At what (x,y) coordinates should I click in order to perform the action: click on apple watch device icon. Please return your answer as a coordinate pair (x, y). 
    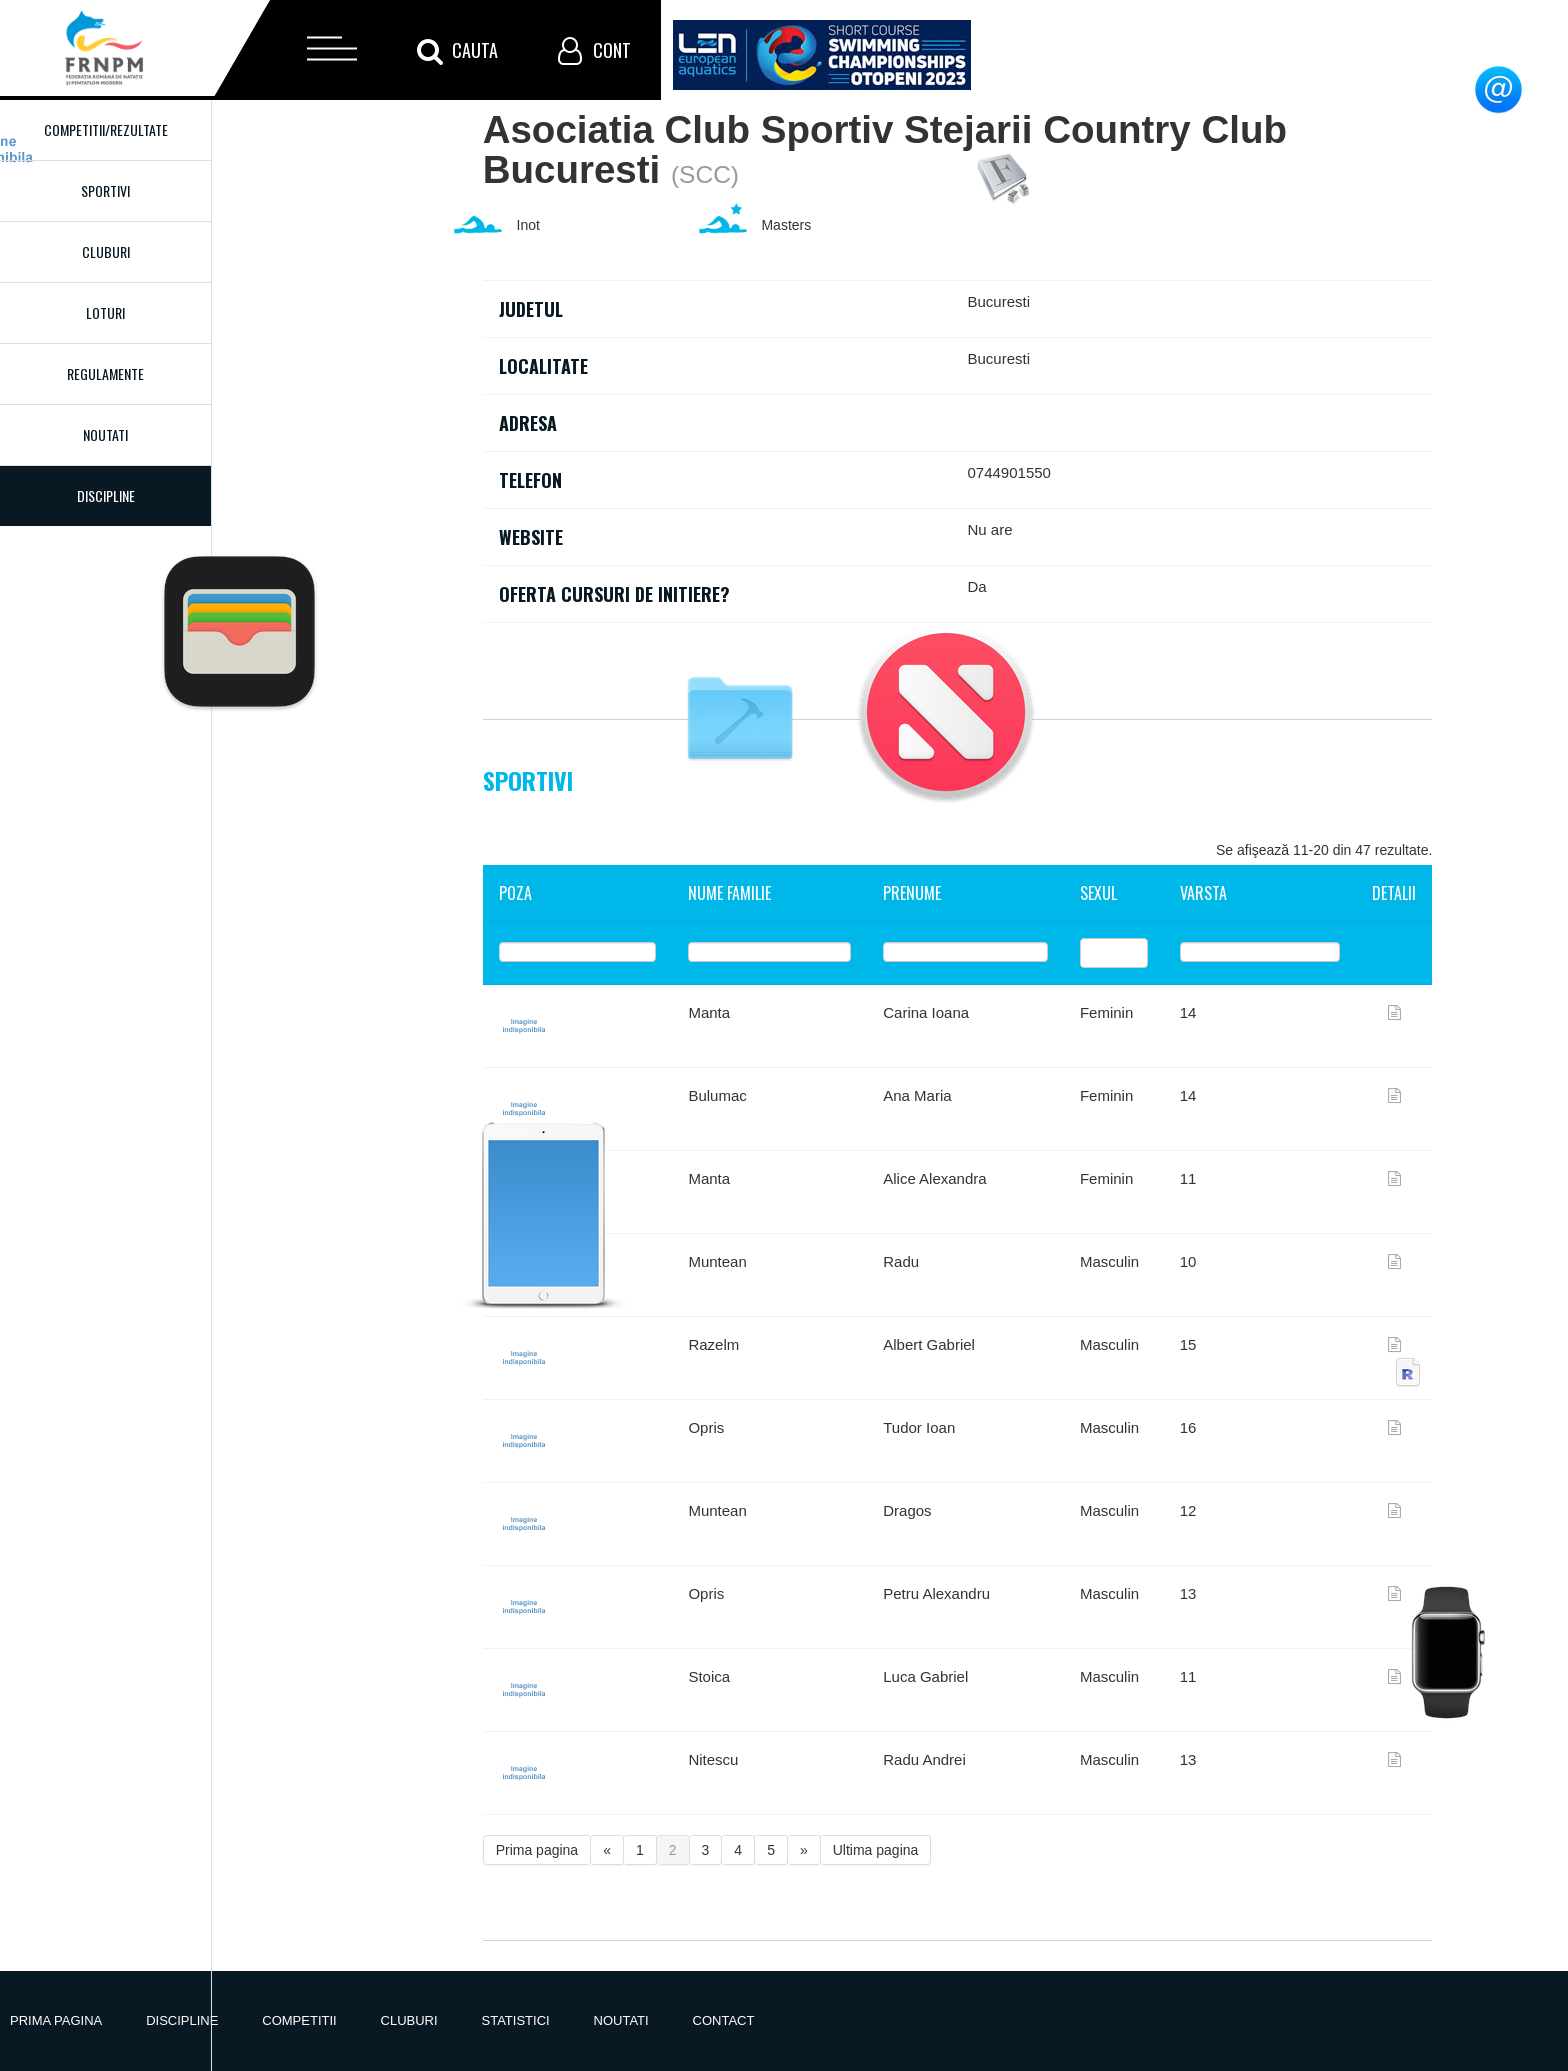
    Looking at the image, I should click on (1446, 1652).